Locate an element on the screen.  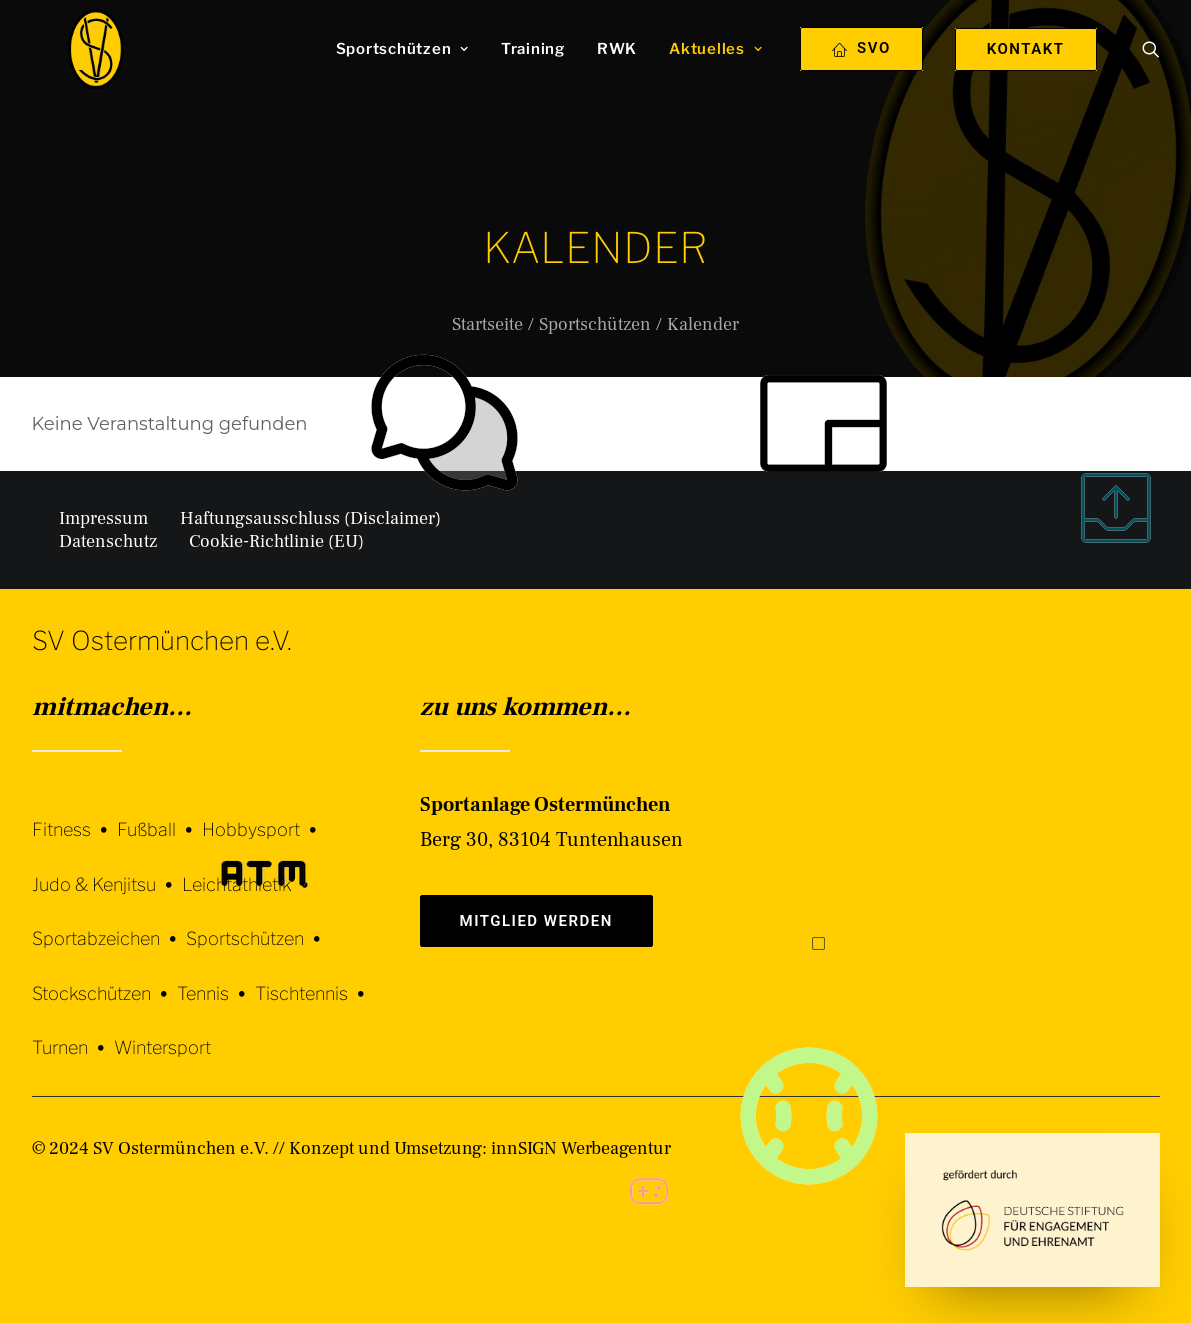
open game-related files or projects is located at coordinates (649, 1190).